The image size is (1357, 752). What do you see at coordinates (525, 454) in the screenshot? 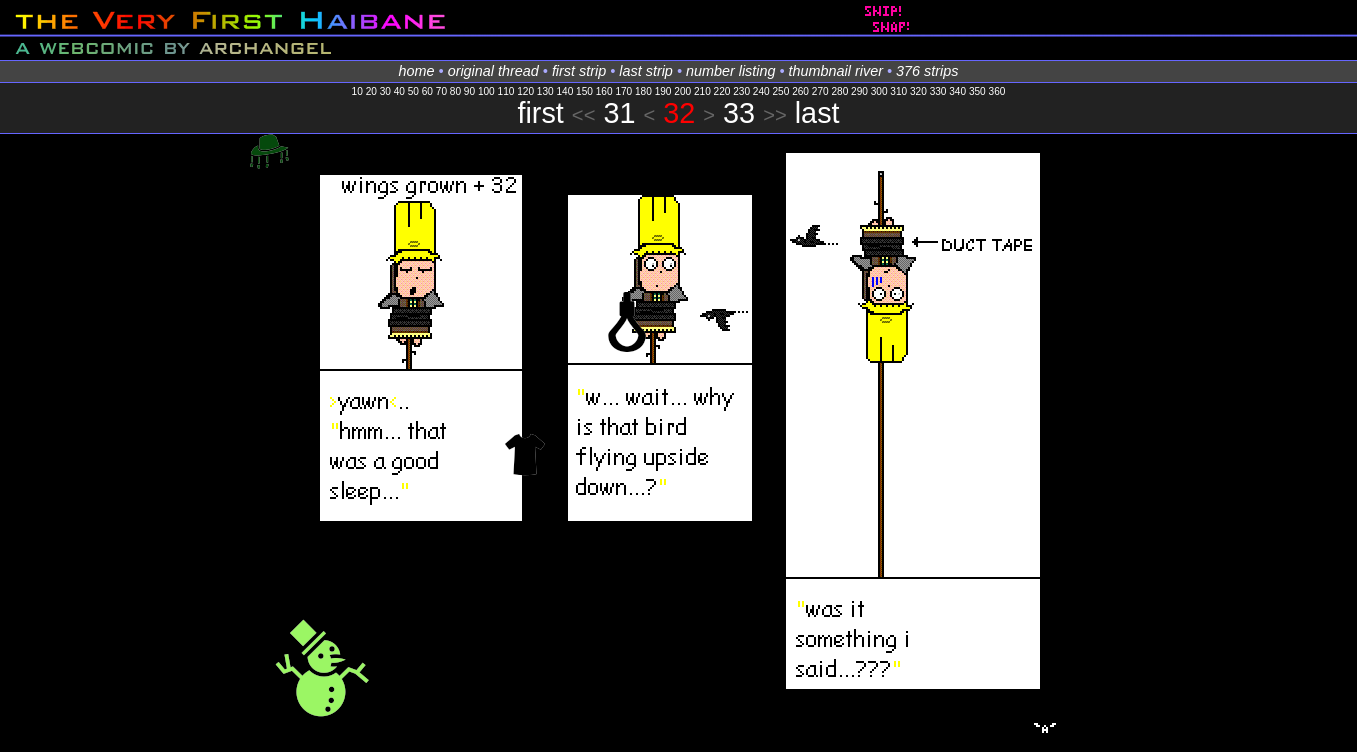
I see `browse clothing or apparel items` at bounding box center [525, 454].